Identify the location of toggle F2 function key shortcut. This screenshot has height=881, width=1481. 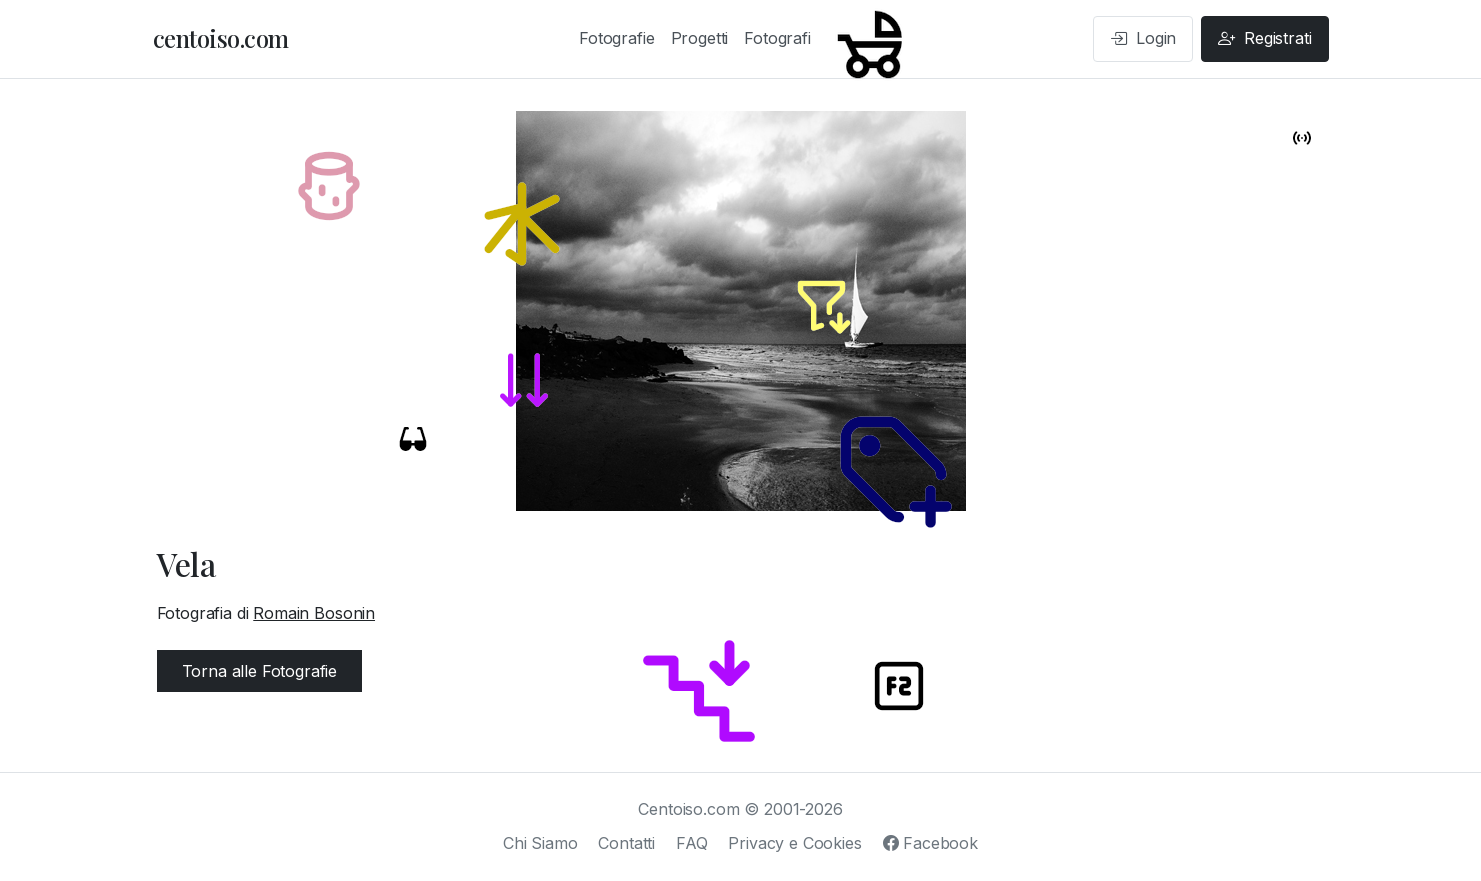
(899, 686).